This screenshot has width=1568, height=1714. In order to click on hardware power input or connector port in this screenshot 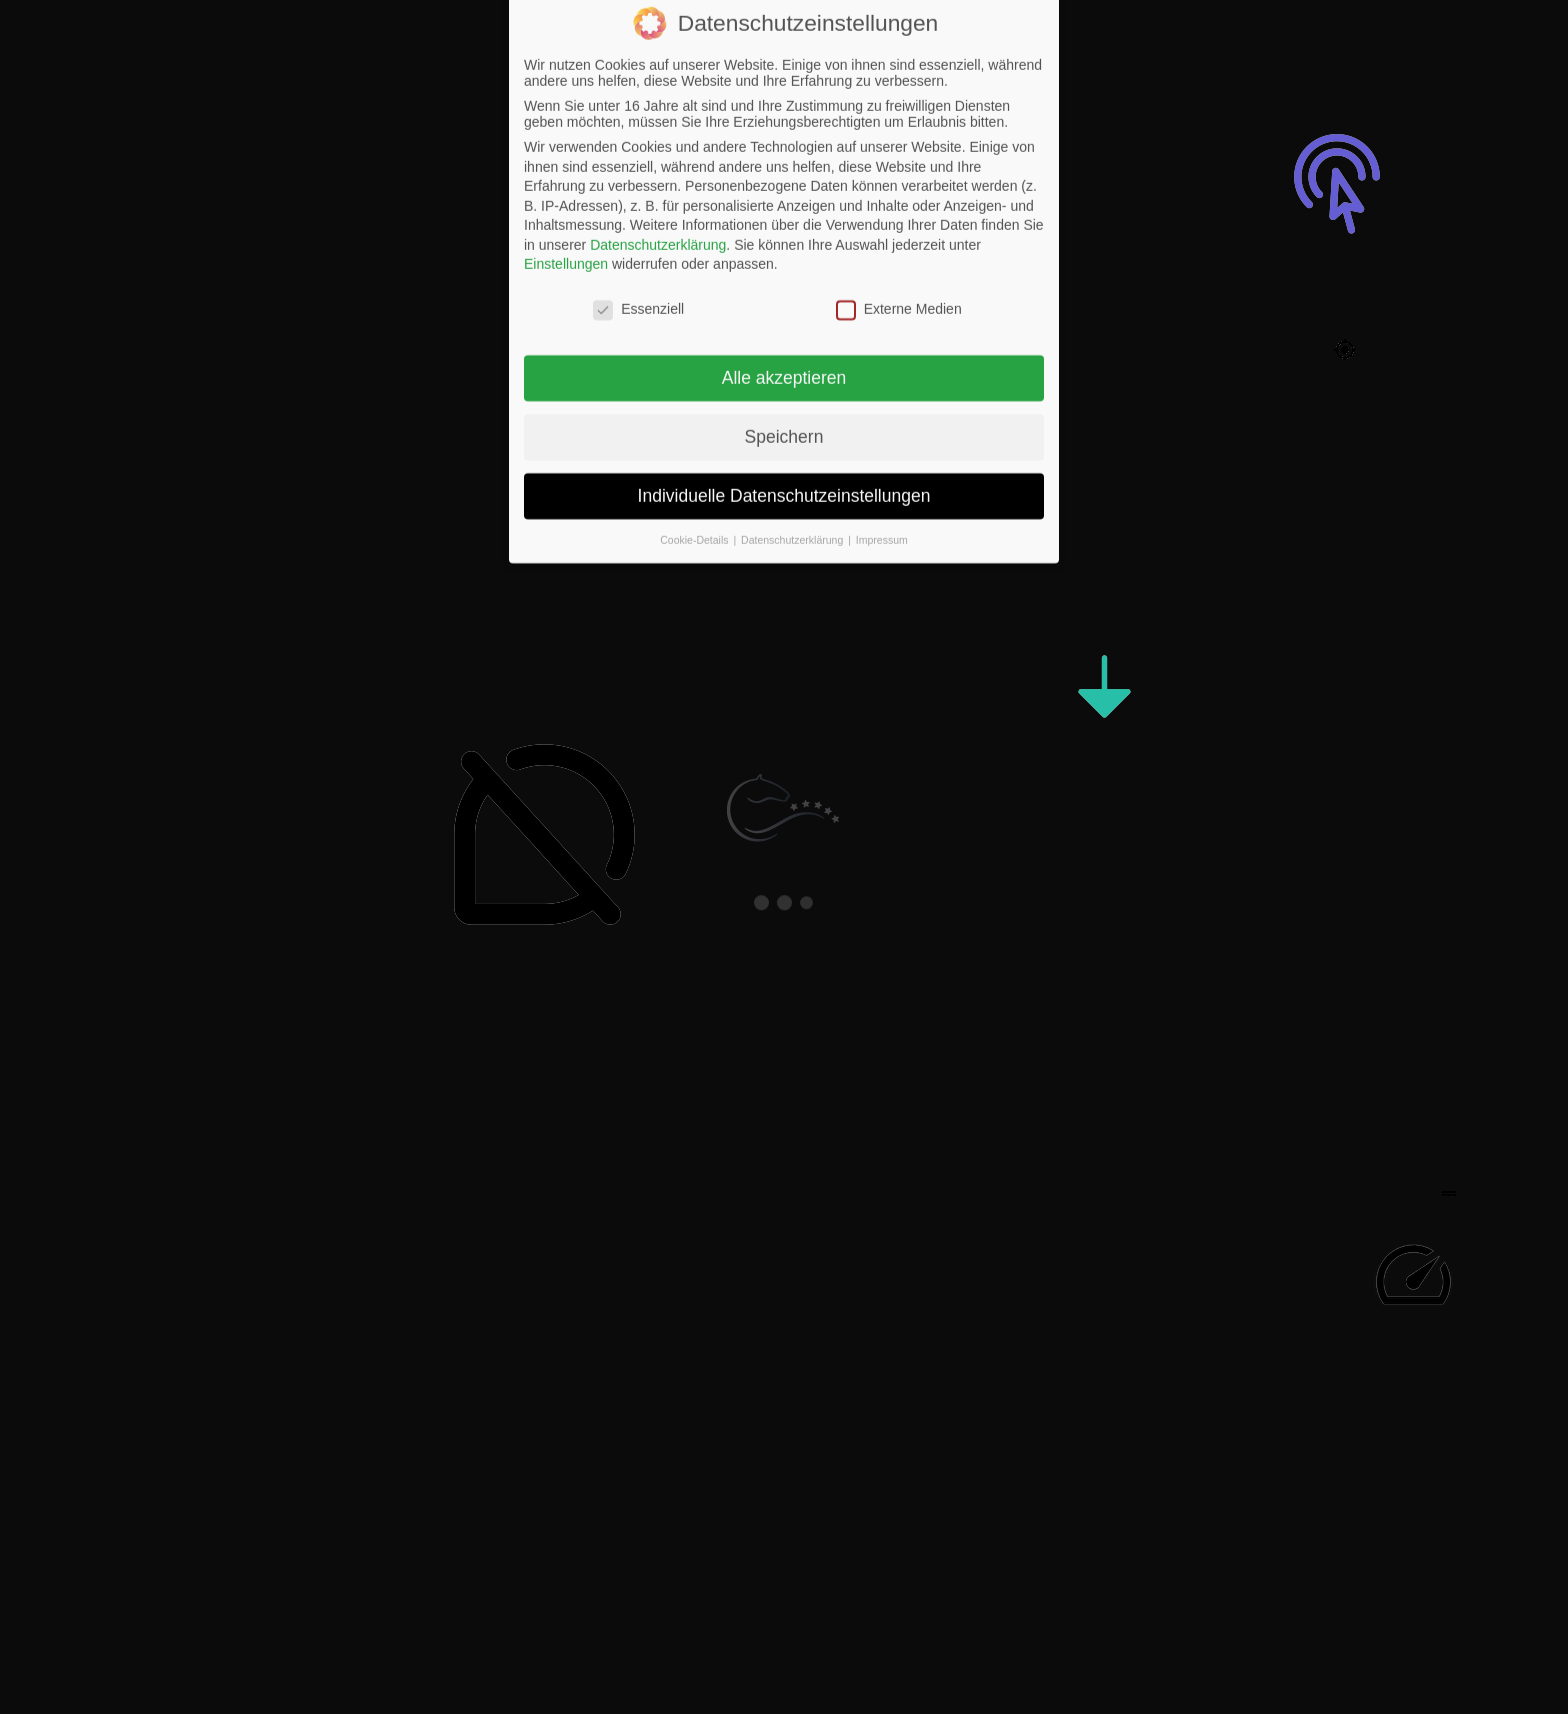, I will do `click(1449, 1193)`.